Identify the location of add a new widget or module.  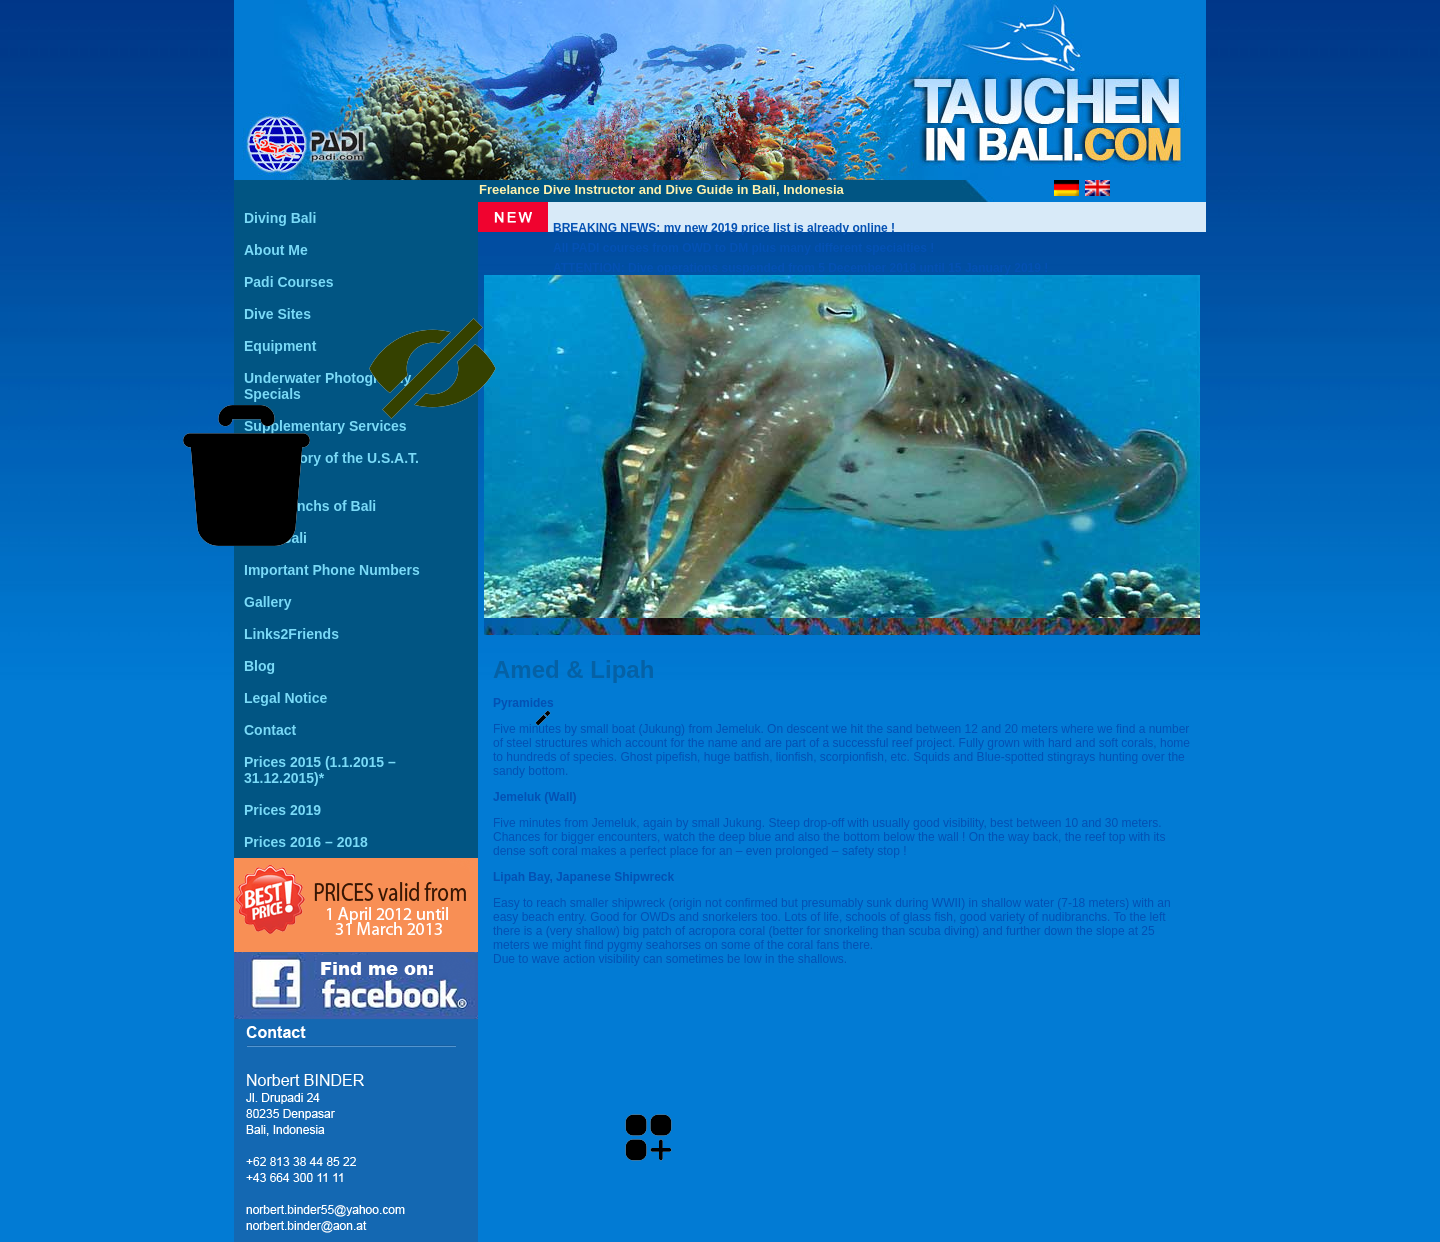
(648, 1137).